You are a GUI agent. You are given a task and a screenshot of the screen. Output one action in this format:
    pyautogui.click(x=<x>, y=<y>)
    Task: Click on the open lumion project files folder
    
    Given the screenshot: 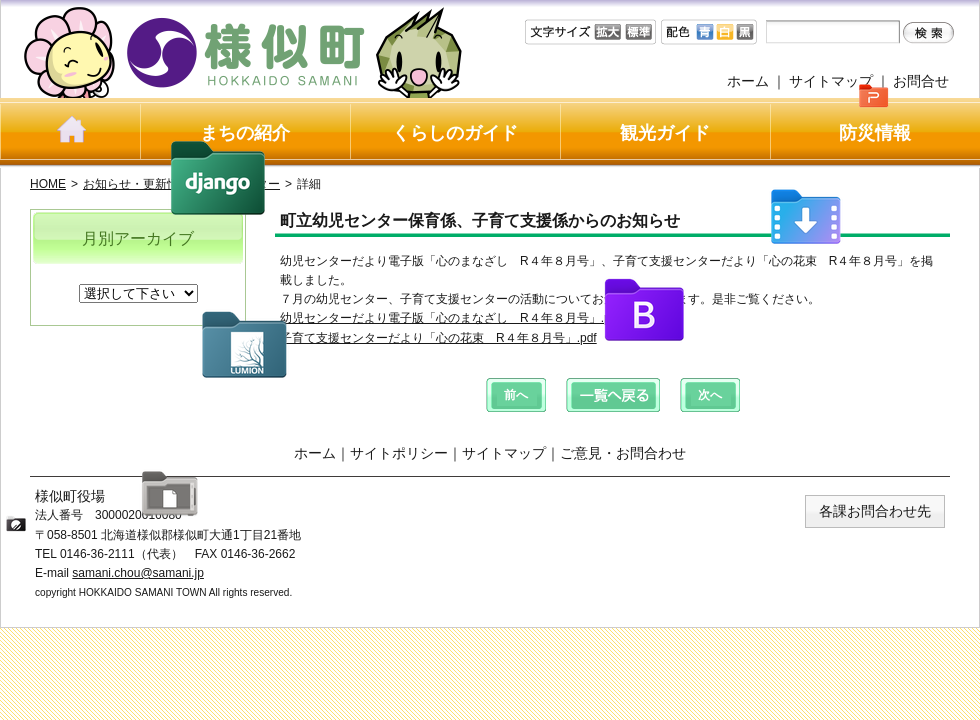 What is the action you would take?
    pyautogui.click(x=244, y=347)
    